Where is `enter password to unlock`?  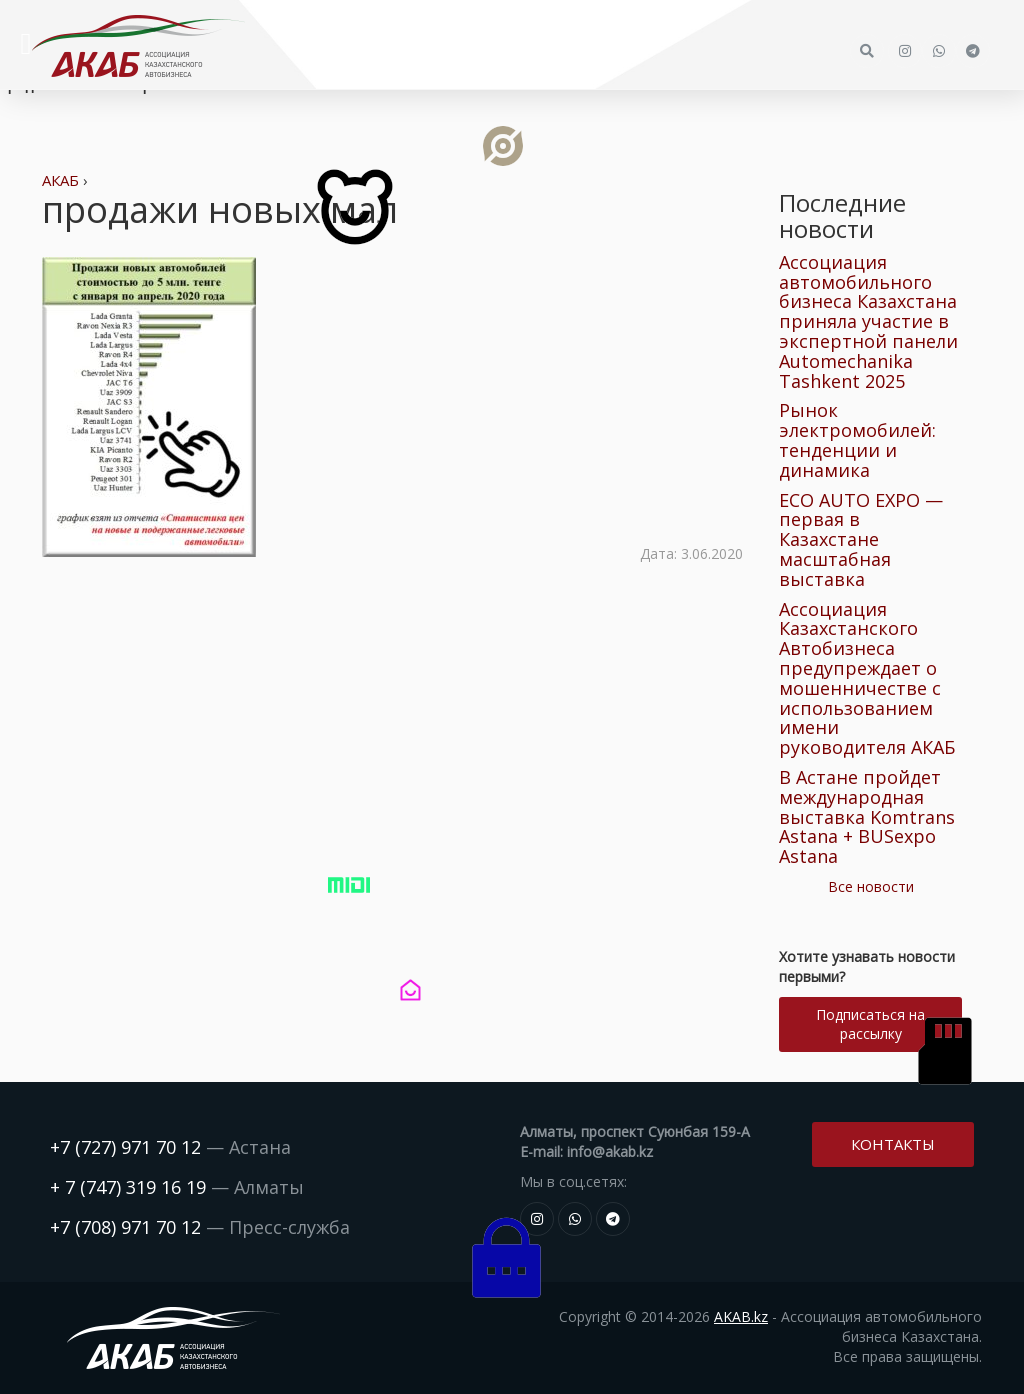 enter password to unlock is located at coordinates (506, 1259).